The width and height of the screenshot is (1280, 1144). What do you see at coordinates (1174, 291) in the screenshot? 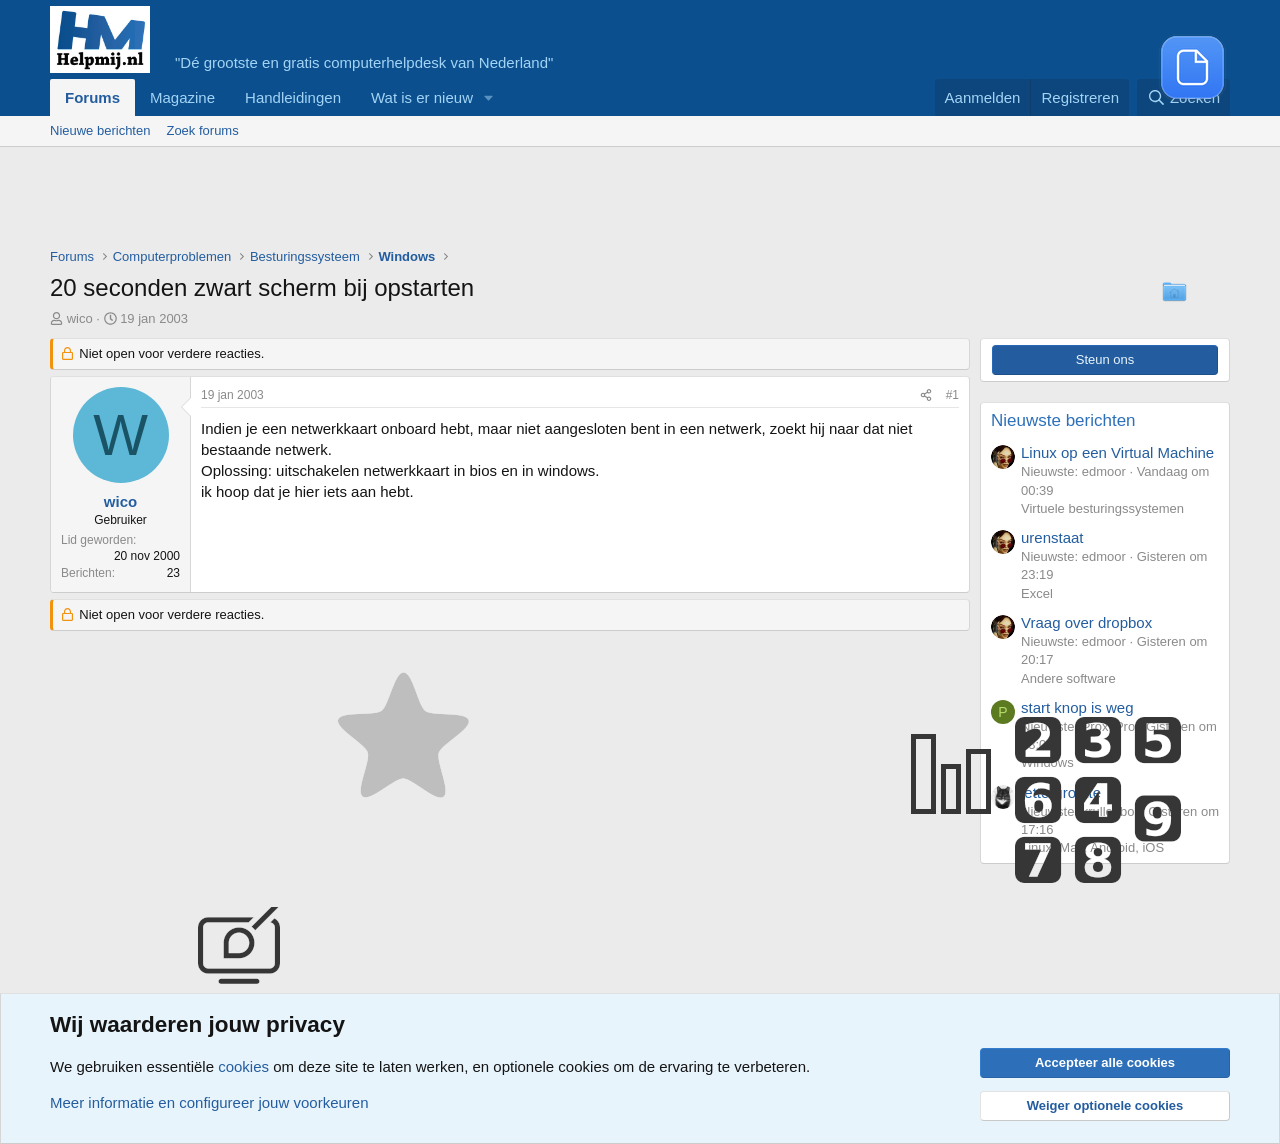
I see `open your home folder` at bounding box center [1174, 291].